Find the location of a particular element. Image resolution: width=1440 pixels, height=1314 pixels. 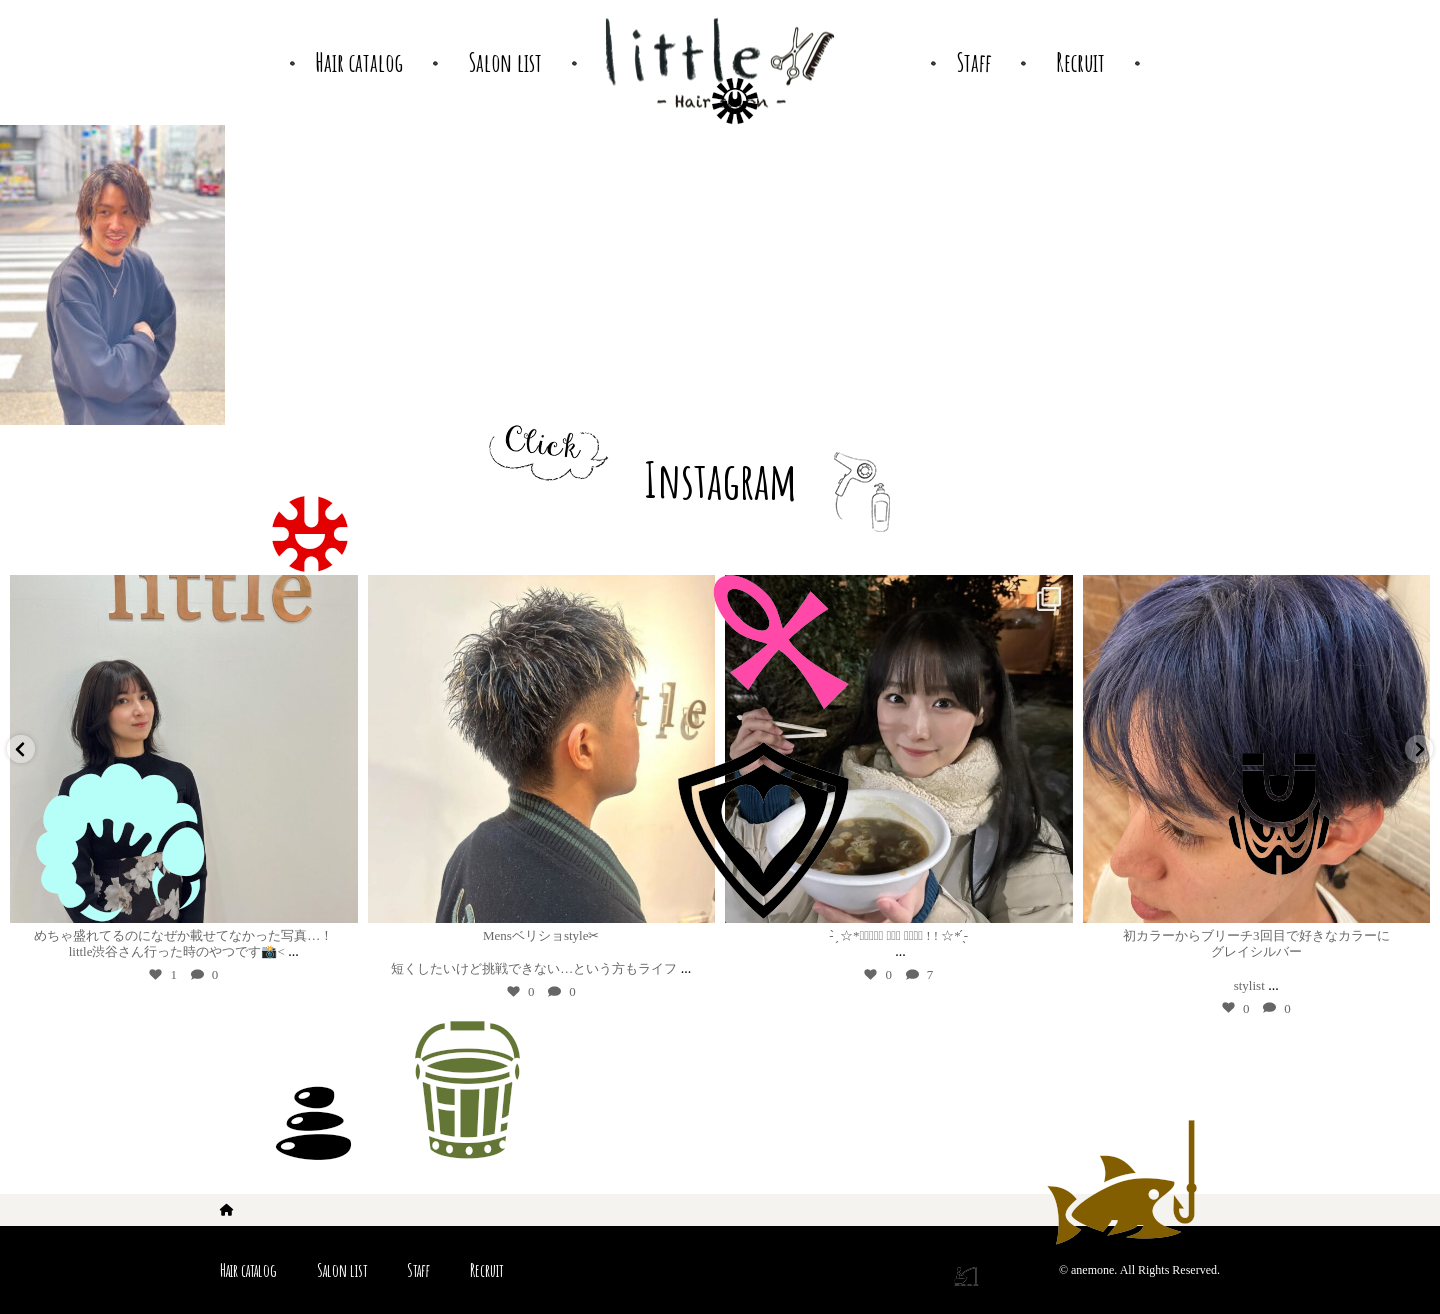

decorative abstract game element or badge is located at coordinates (310, 534).